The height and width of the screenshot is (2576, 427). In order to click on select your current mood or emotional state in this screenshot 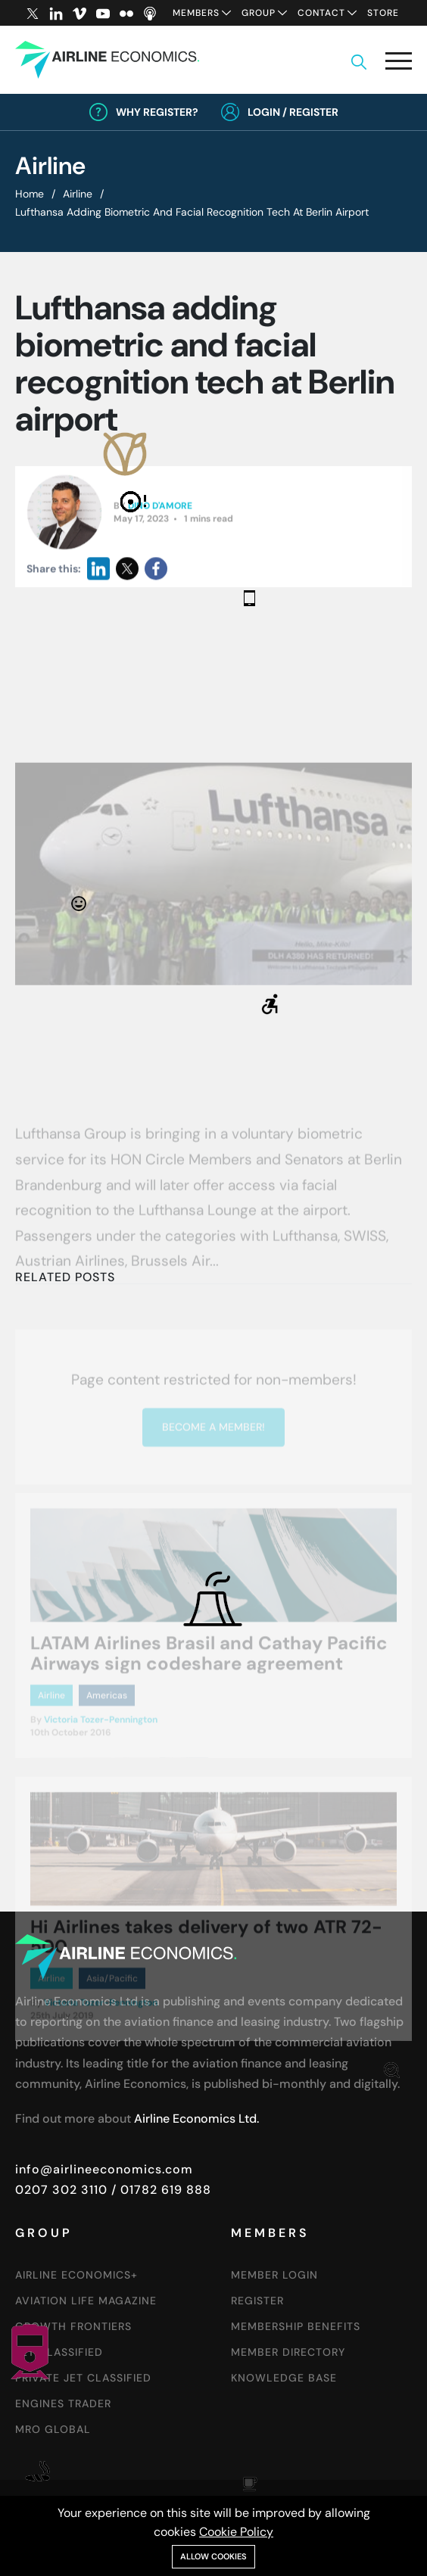, I will do `click(79, 904)`.